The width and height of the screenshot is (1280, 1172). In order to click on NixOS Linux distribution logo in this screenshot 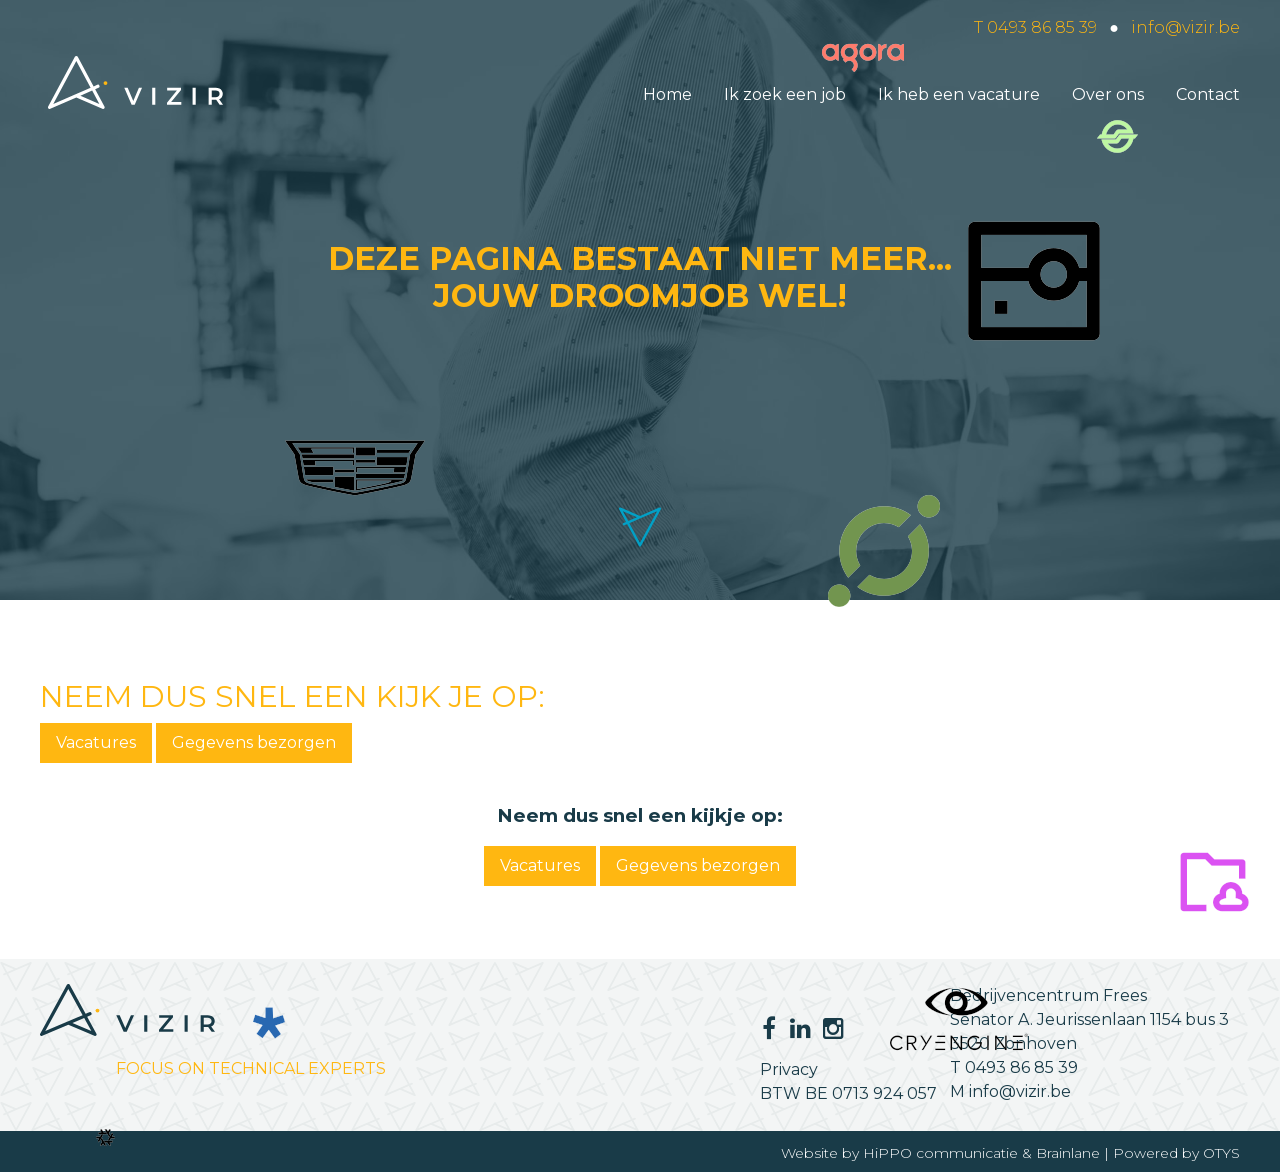, I will do `click(105, 1137)`.